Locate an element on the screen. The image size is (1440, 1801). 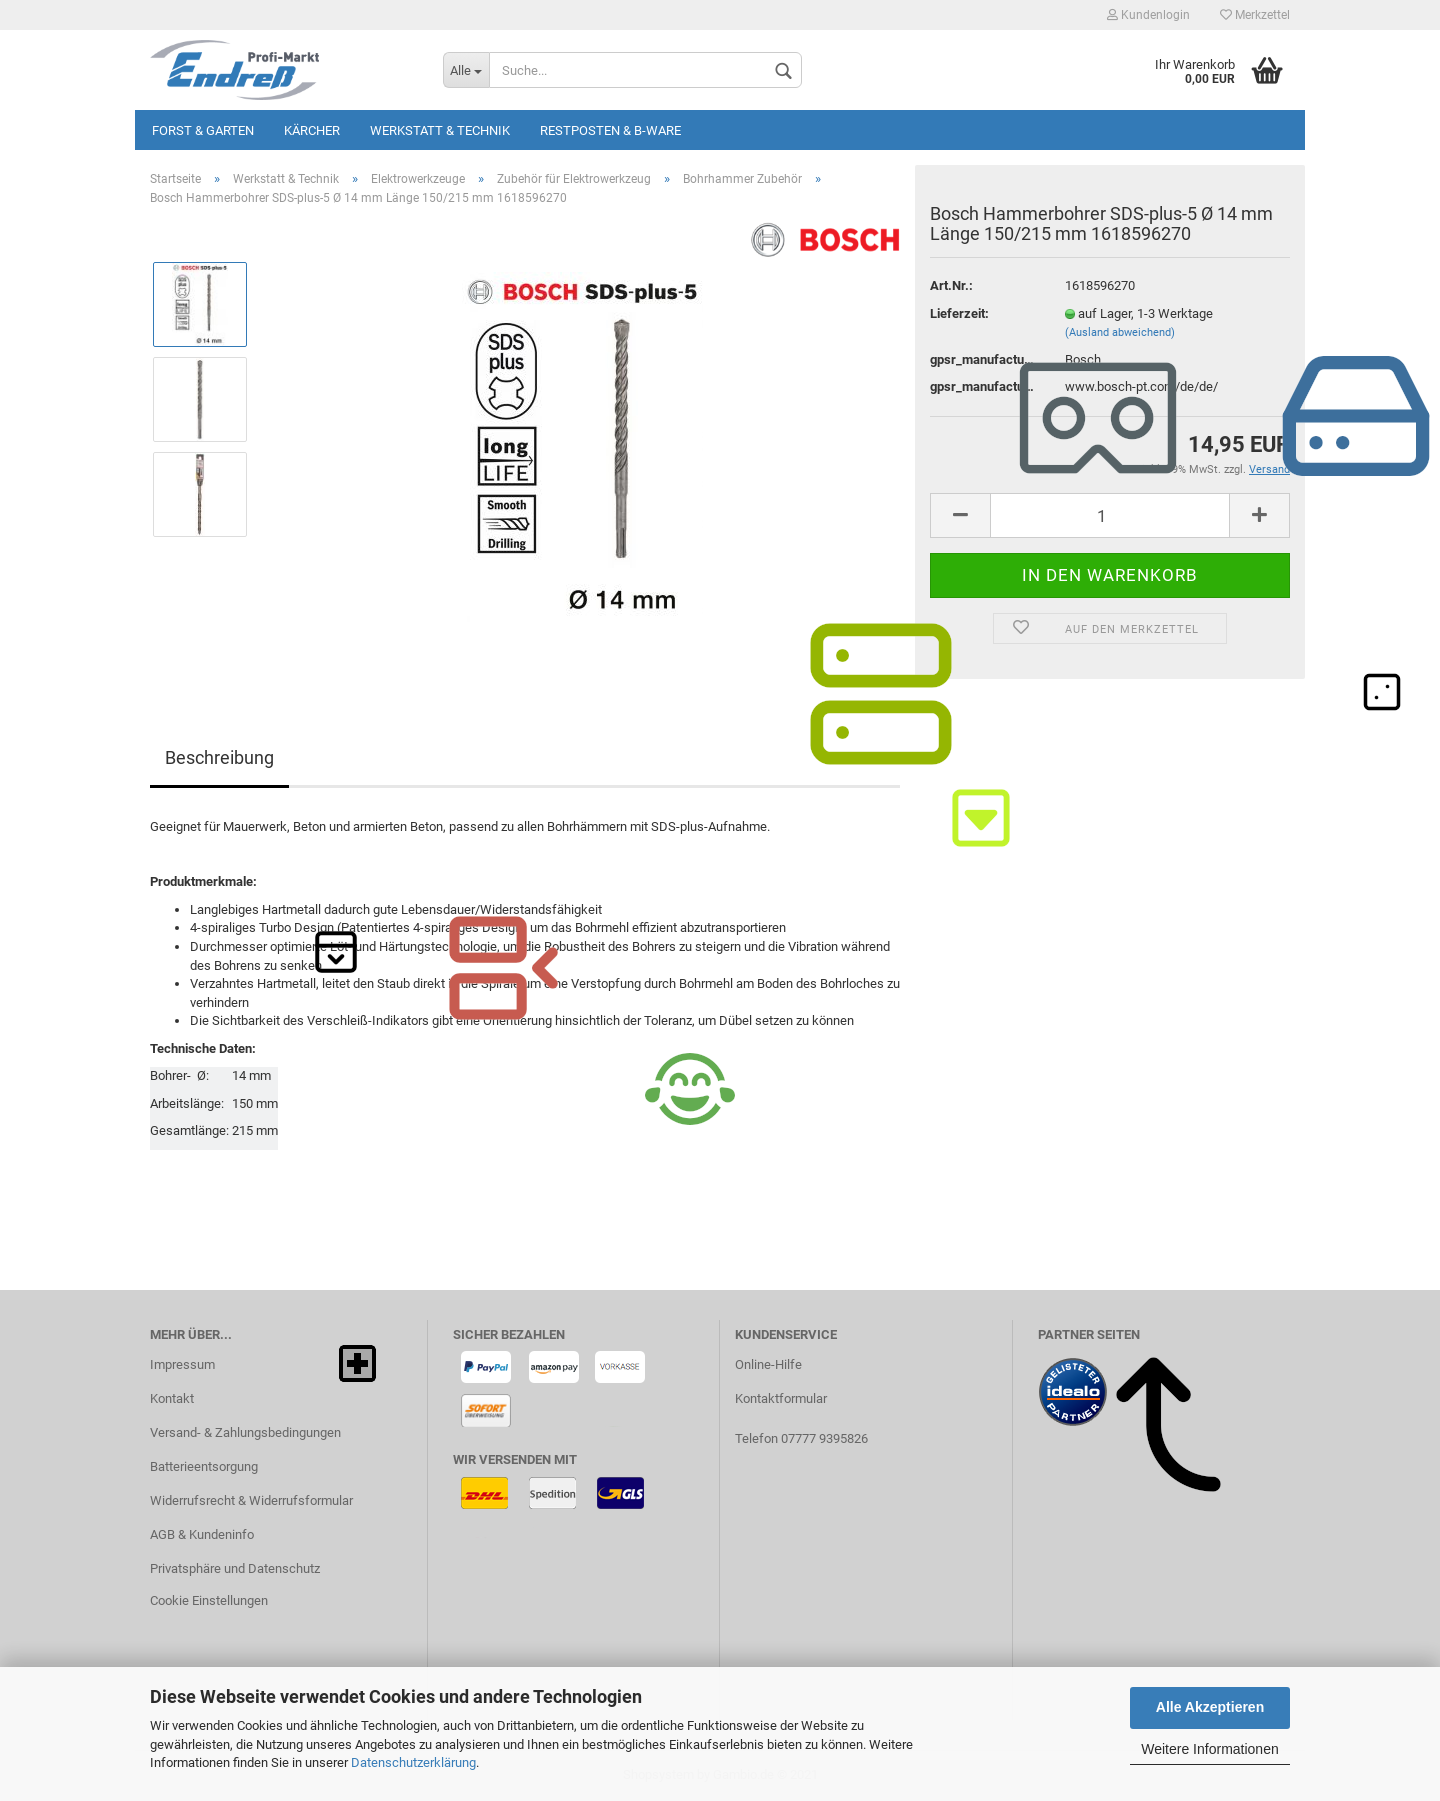
collapse the top panel is located at coordinates (336, 952).